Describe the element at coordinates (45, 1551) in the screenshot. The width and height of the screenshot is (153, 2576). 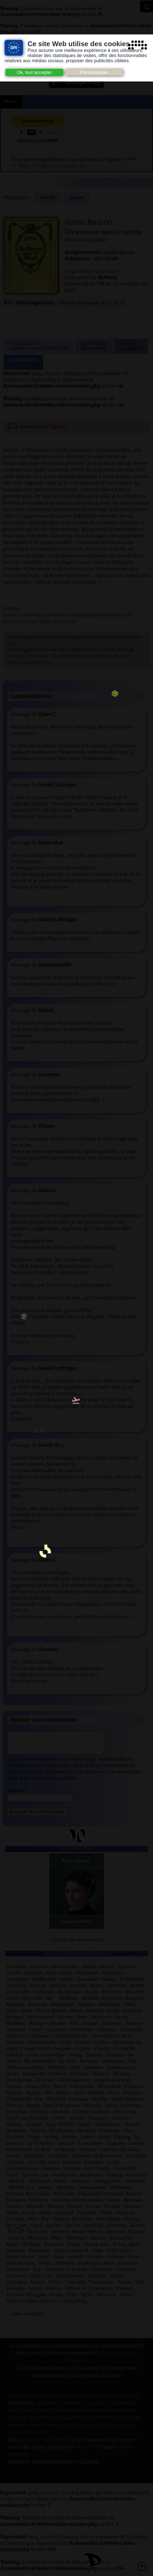
I see `open the Radio France app` at that location.